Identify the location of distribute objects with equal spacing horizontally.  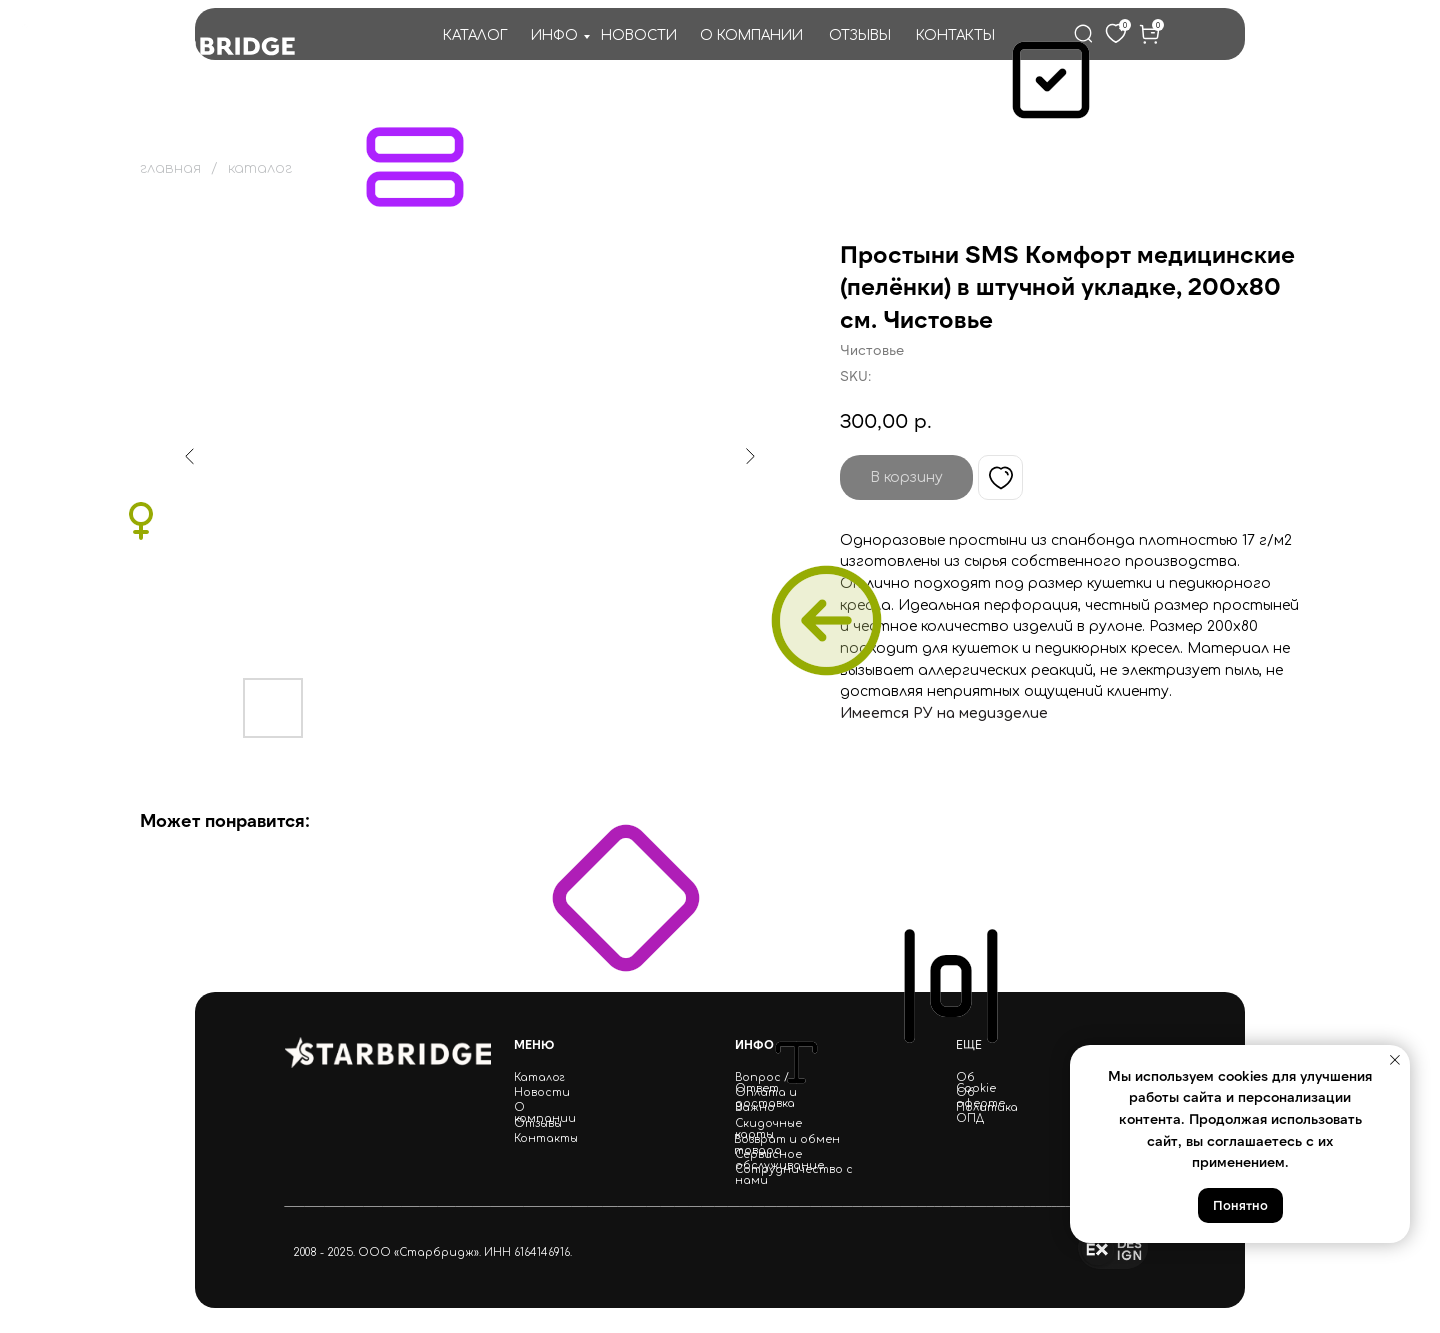
(951, 986).